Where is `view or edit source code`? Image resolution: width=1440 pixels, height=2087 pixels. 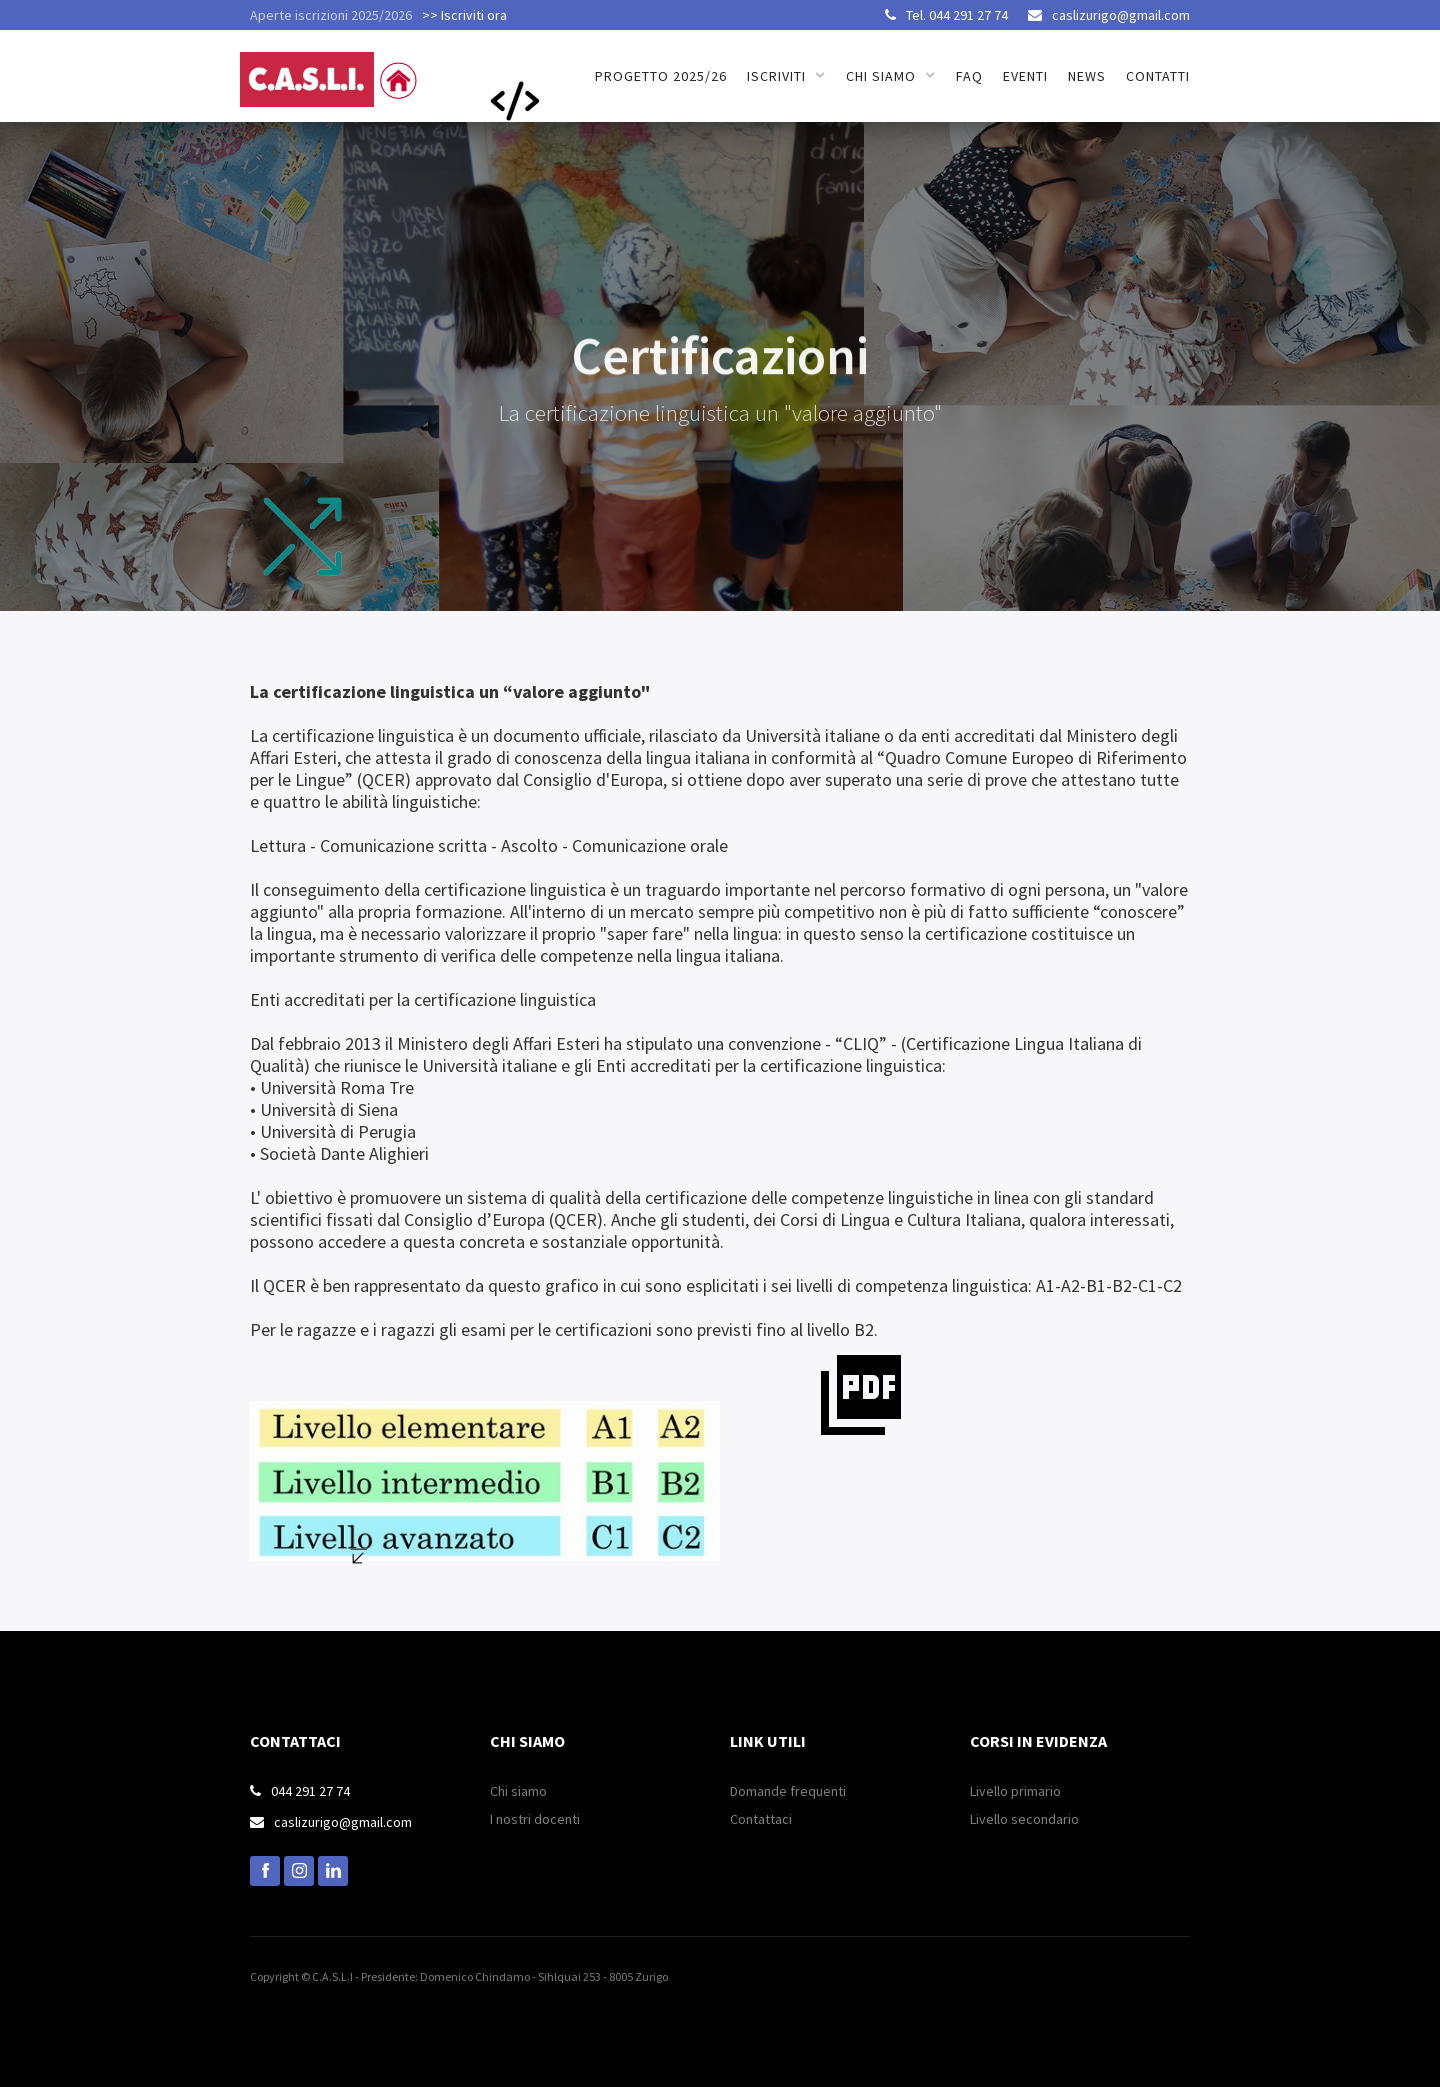 view or edit source code is located at coordinates (515, 101).